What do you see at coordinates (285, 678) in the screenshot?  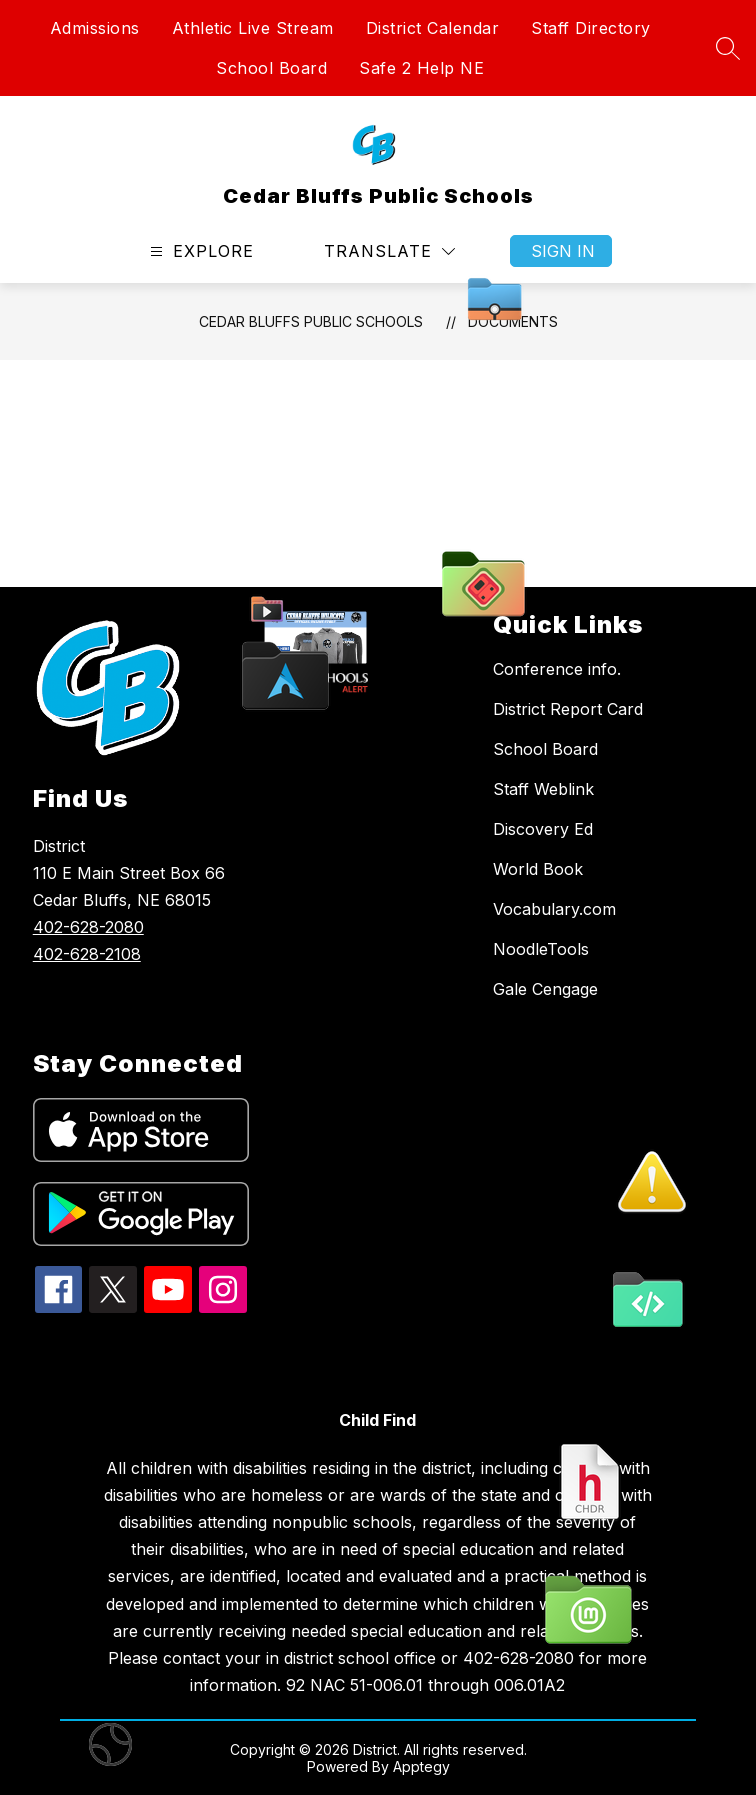 I see `folder containing arch linux files or configurations` at bounding box center [285, 678].